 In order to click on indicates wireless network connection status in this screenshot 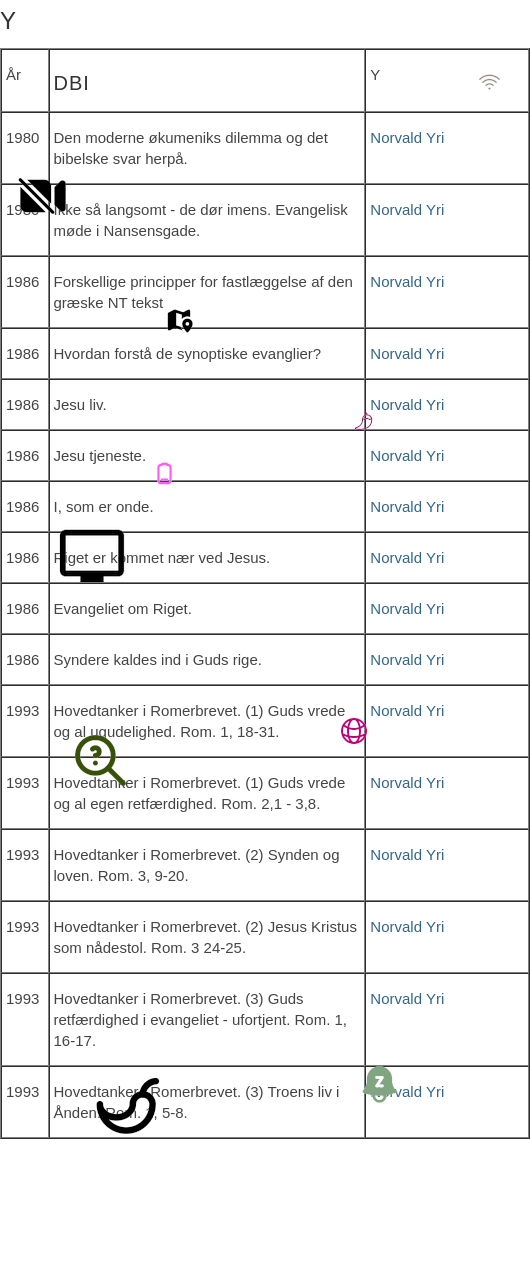, I will do `click(489, 82)`.